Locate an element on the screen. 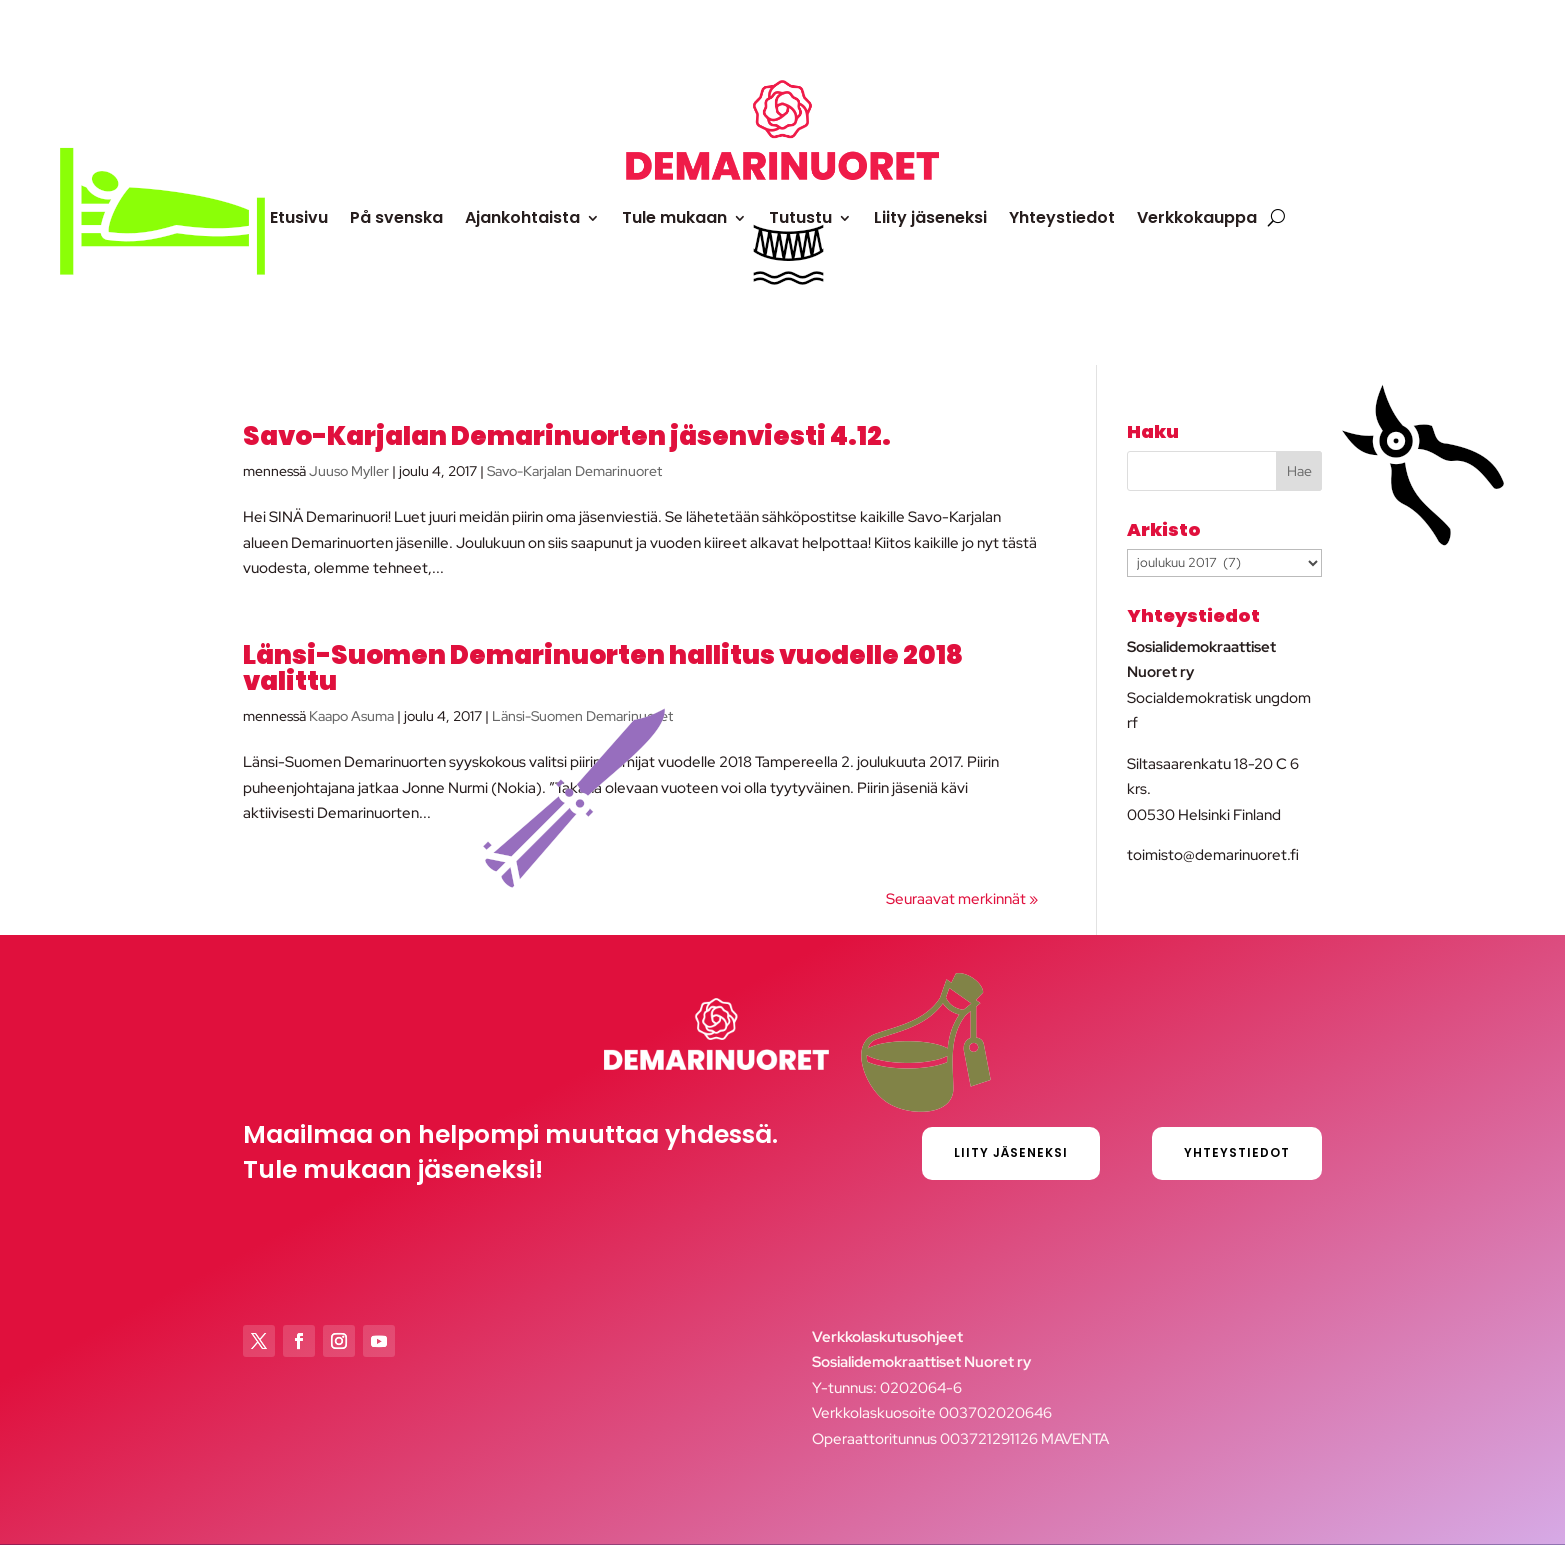 Image resolution: width=1565 pixels, height=1545 pixels. indicates sleep mode or rest status is located at coordinates (162, 186).